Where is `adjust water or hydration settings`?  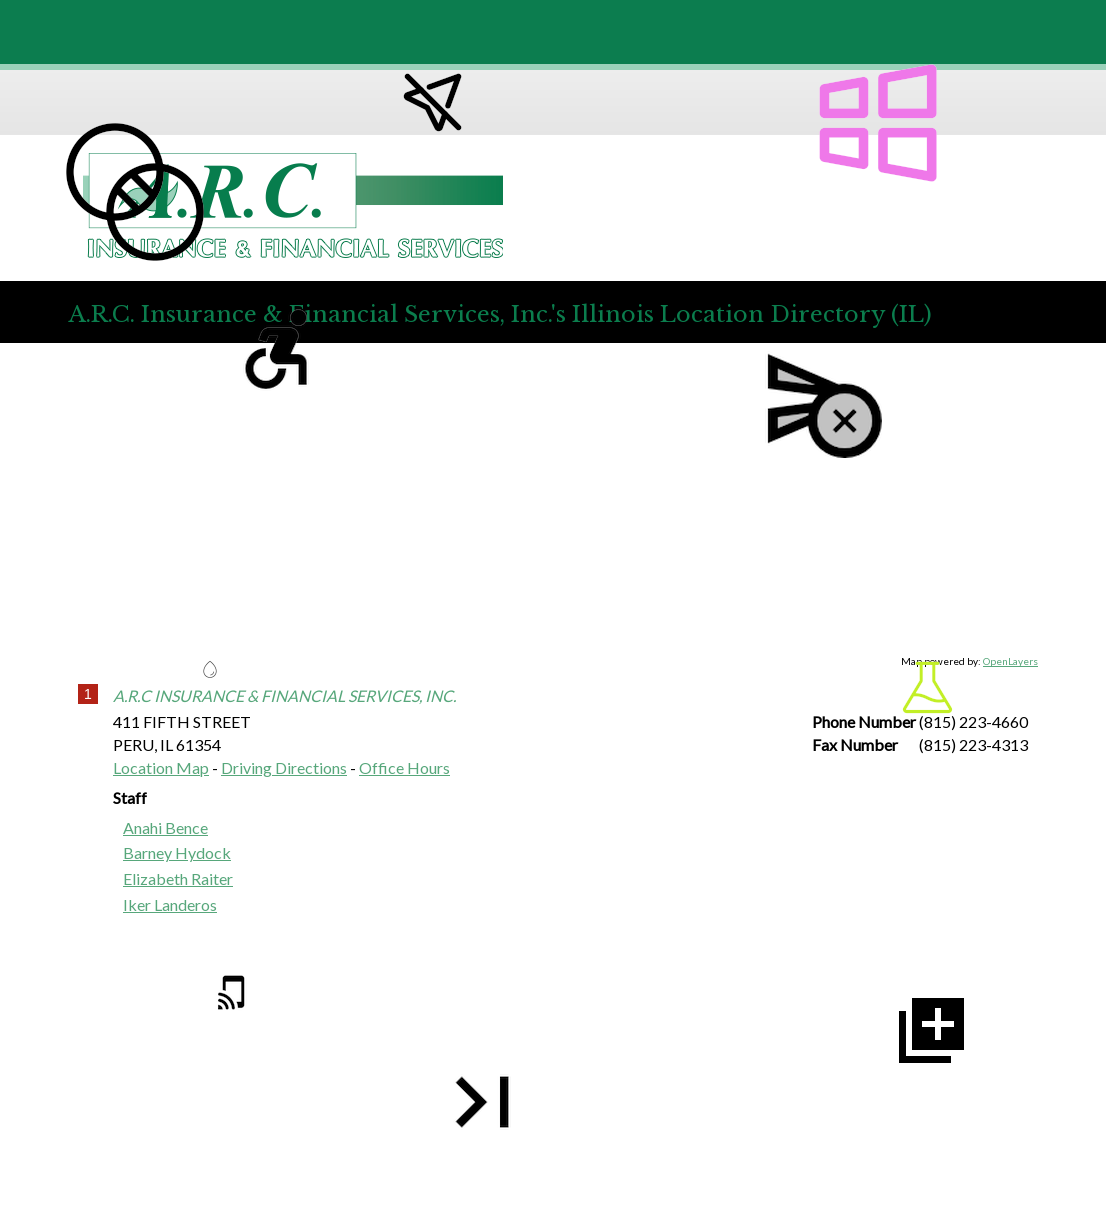 adjust water or hydration settings is located at coordinates (210, 670).